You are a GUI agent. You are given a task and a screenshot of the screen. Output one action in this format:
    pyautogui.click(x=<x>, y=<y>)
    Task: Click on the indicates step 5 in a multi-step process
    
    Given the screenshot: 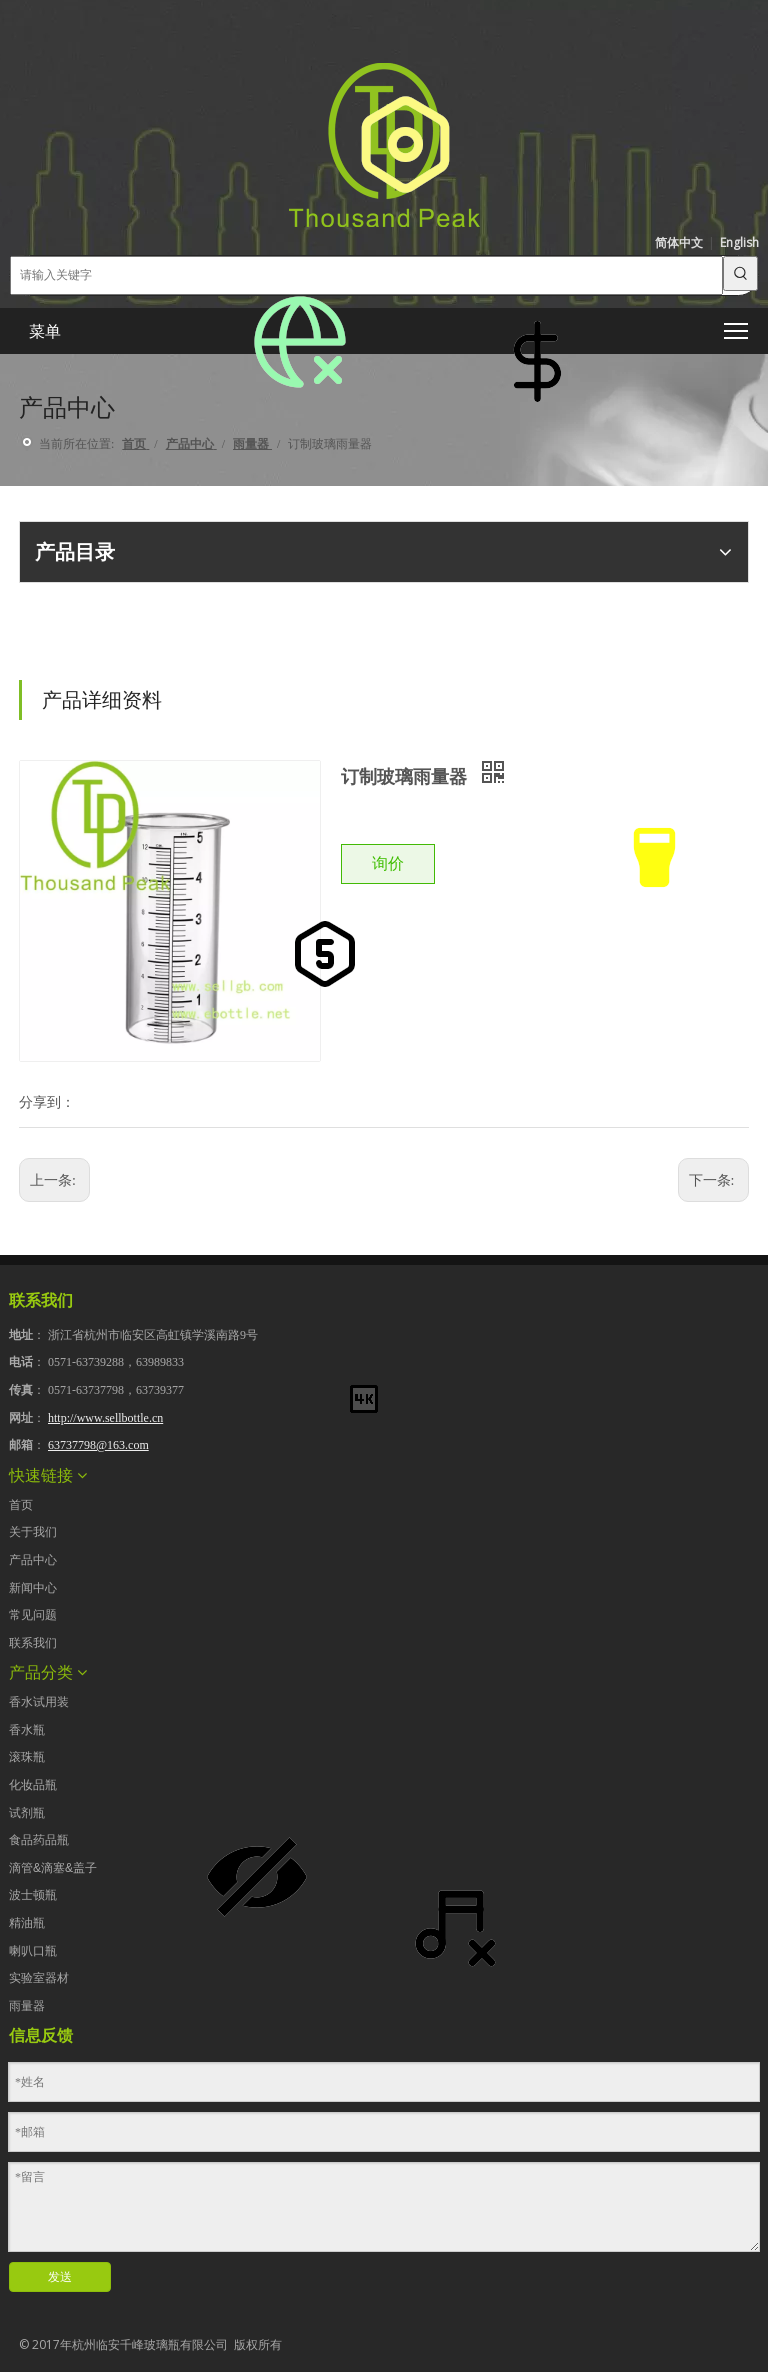 What is the action you would take?
    pyautogui.click(x=325, y=954)
    